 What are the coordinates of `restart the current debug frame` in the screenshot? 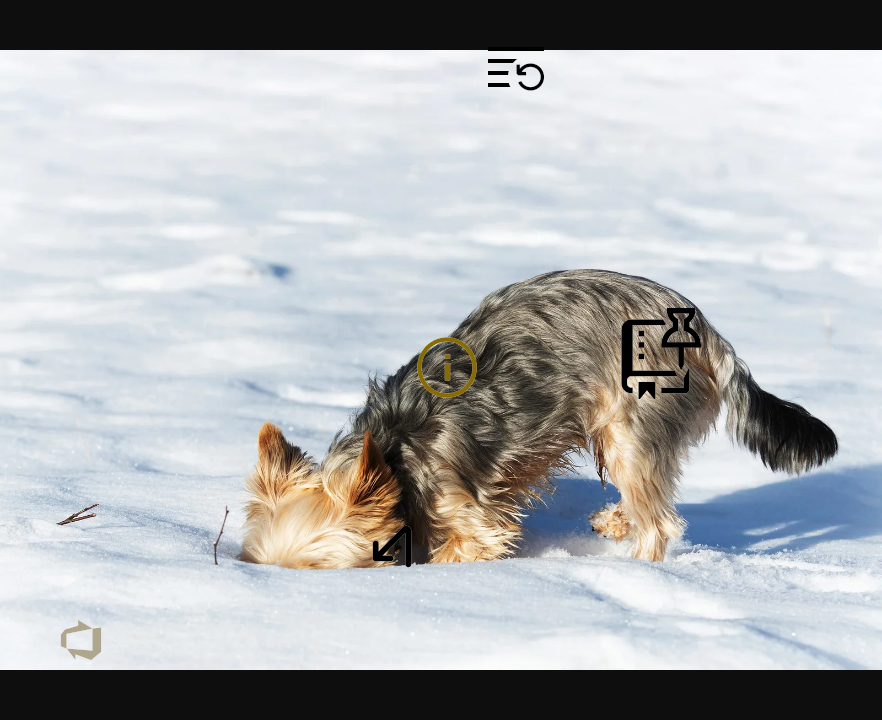 It's located at (516, 67).